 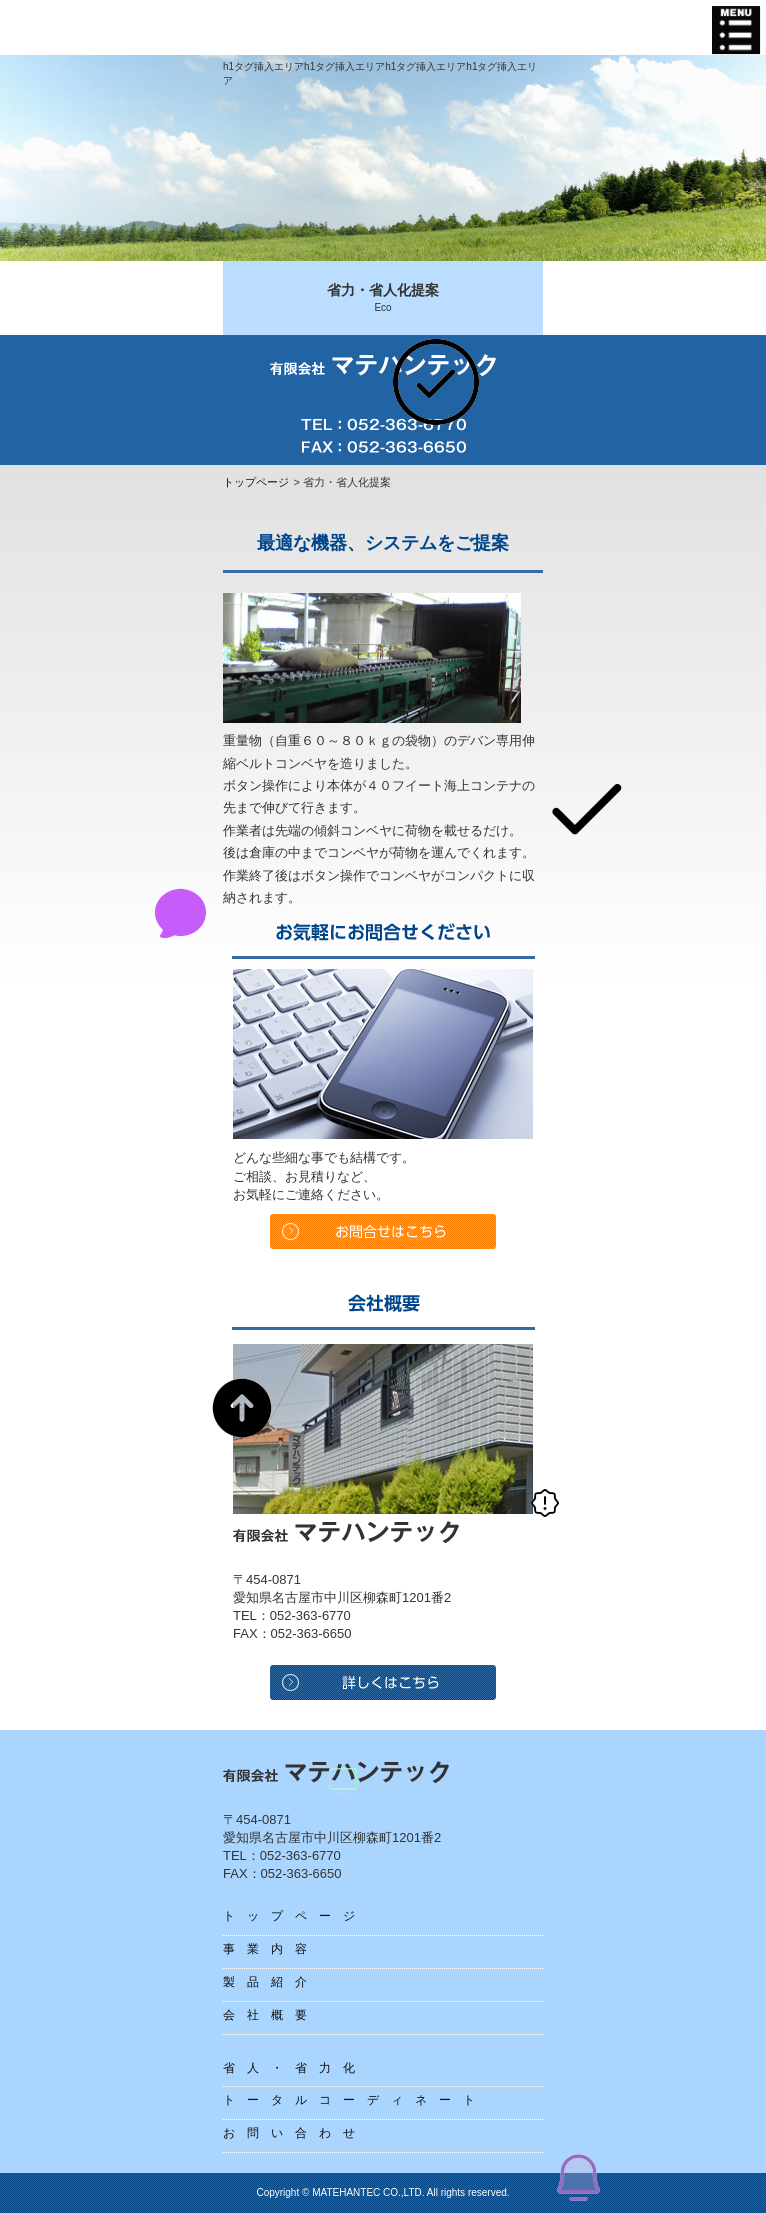 I want to click on indicates a warning or alert requiring attention, so click(x=545, y=1503).